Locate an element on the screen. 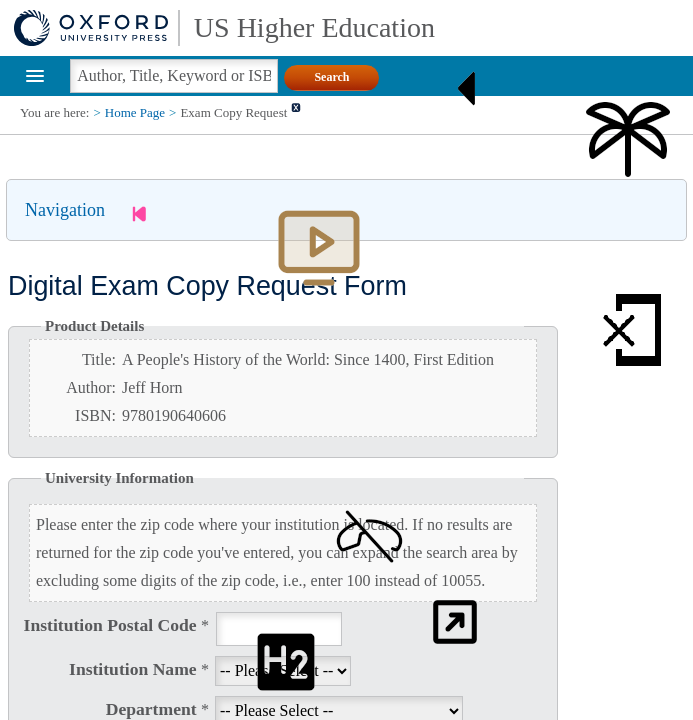  open link in new window is located at coordinates (455, 622).